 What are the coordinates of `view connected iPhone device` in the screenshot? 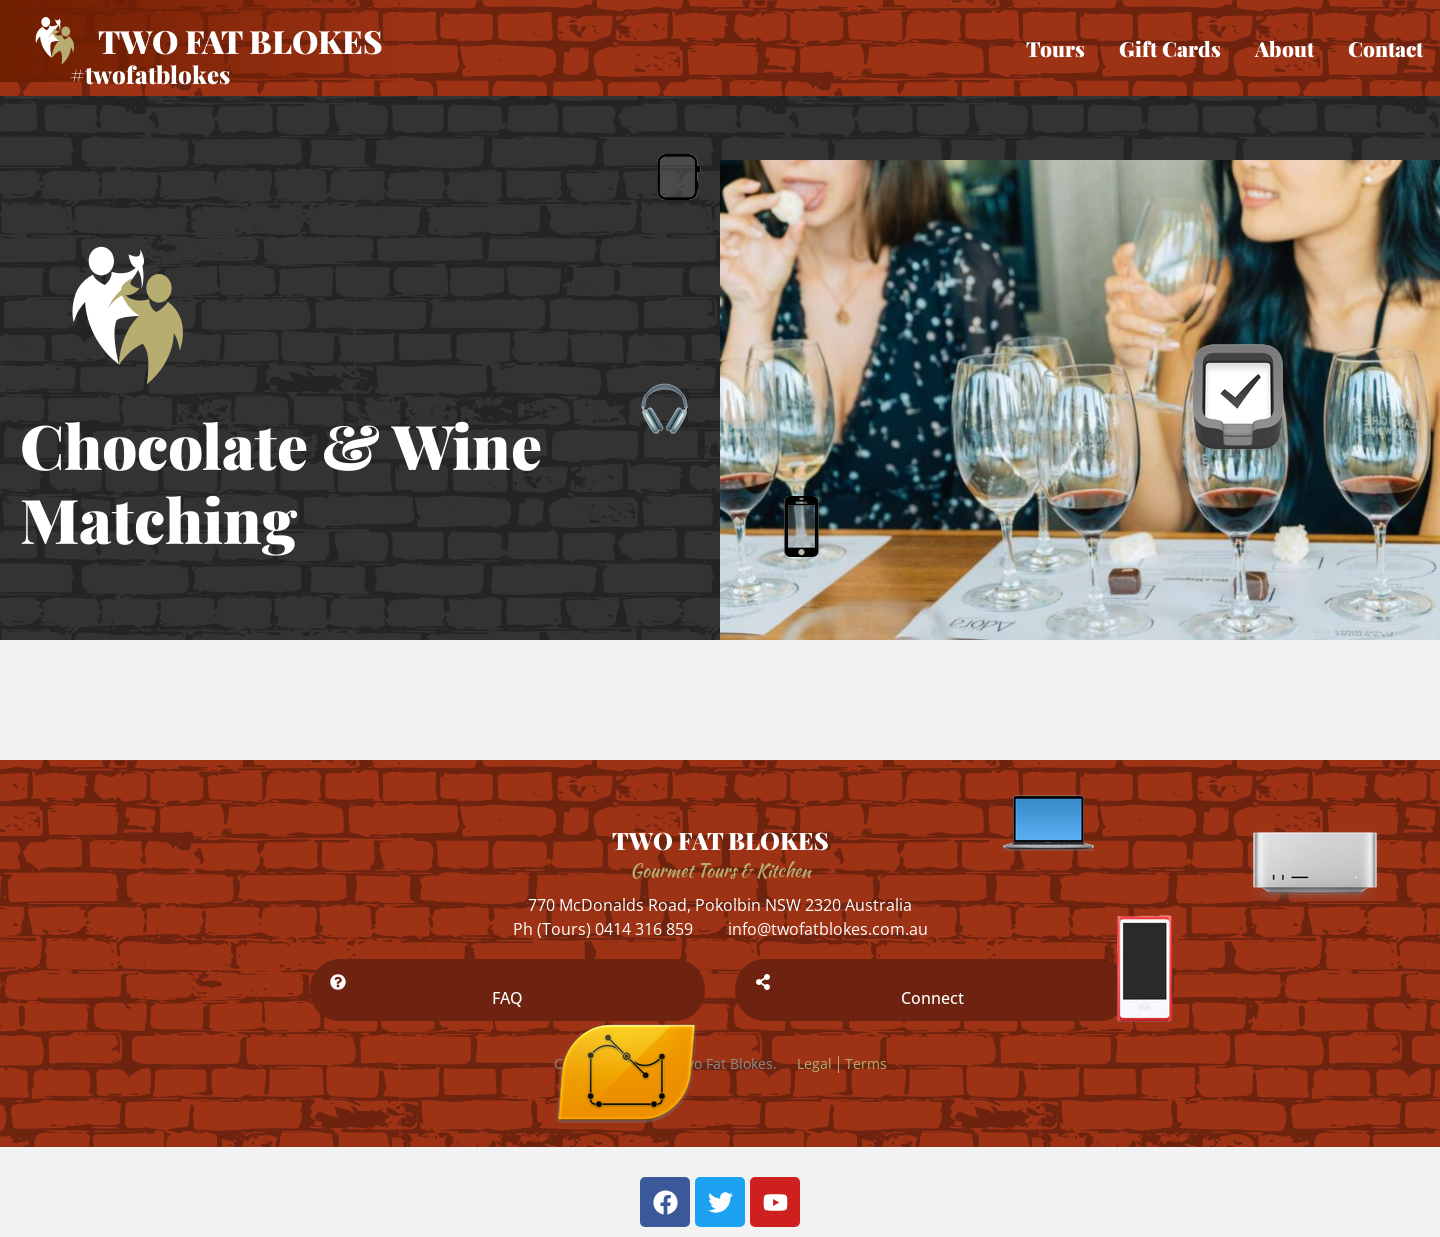 It's located at (801, 526).